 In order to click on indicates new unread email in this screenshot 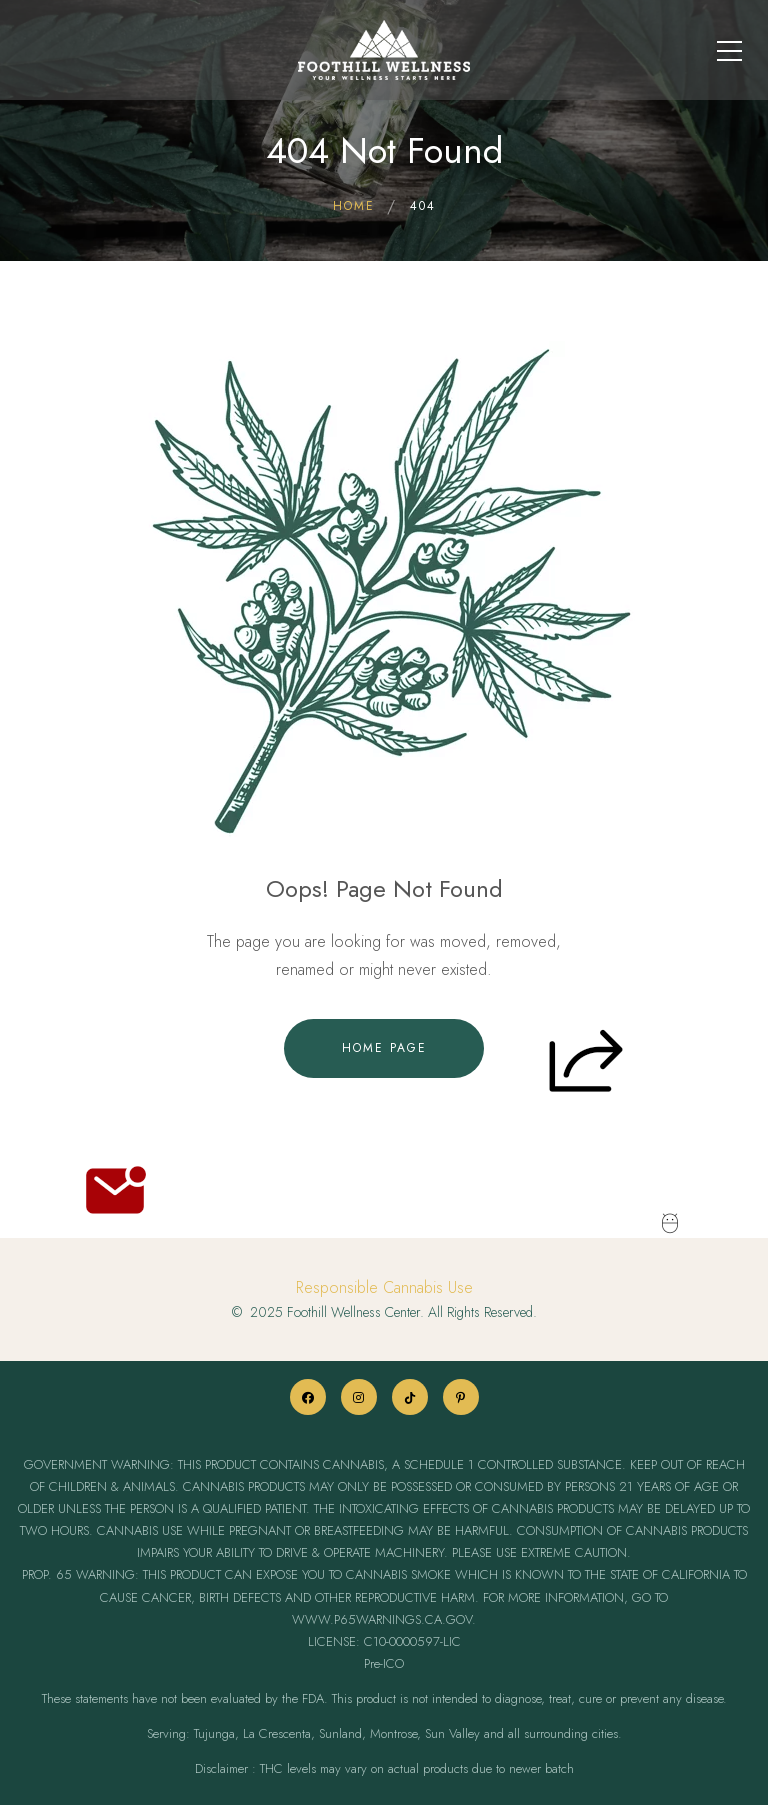, I will do `click(115, 1191)`.